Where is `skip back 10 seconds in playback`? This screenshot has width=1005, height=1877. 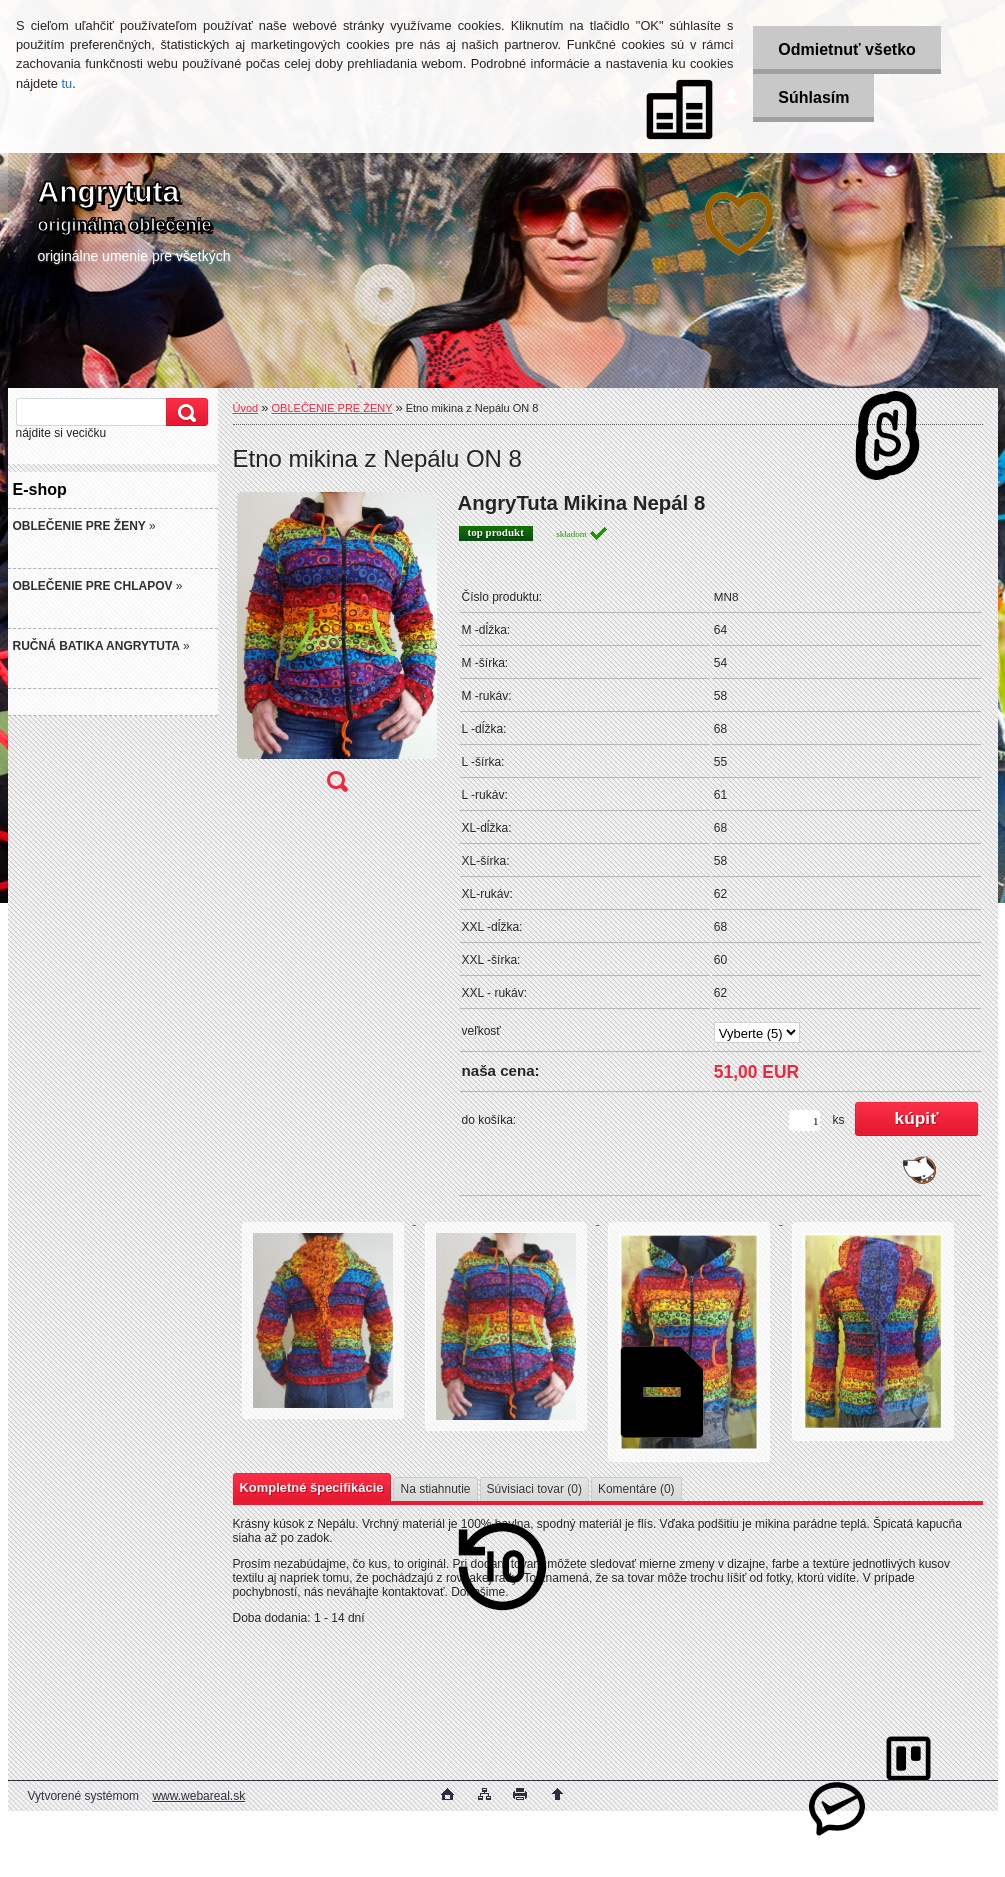
skip back 10 seconds in playback is located at coordinates (502, 1566).